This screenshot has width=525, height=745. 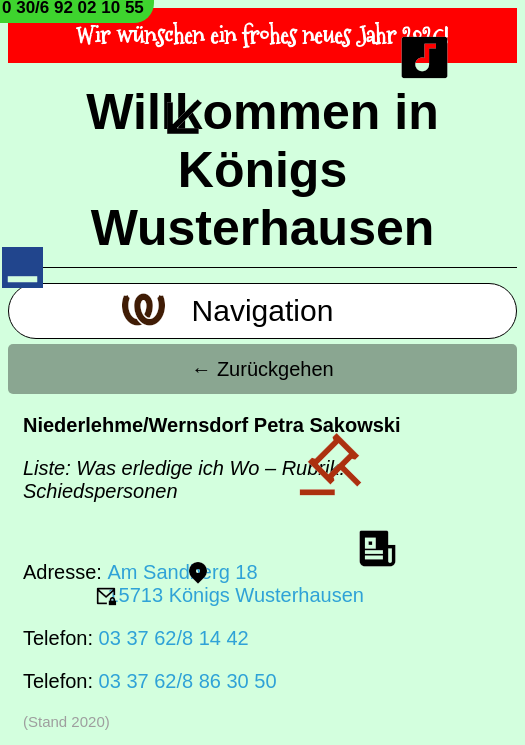 I want to click on view location on map, so click(x=198, y=572).